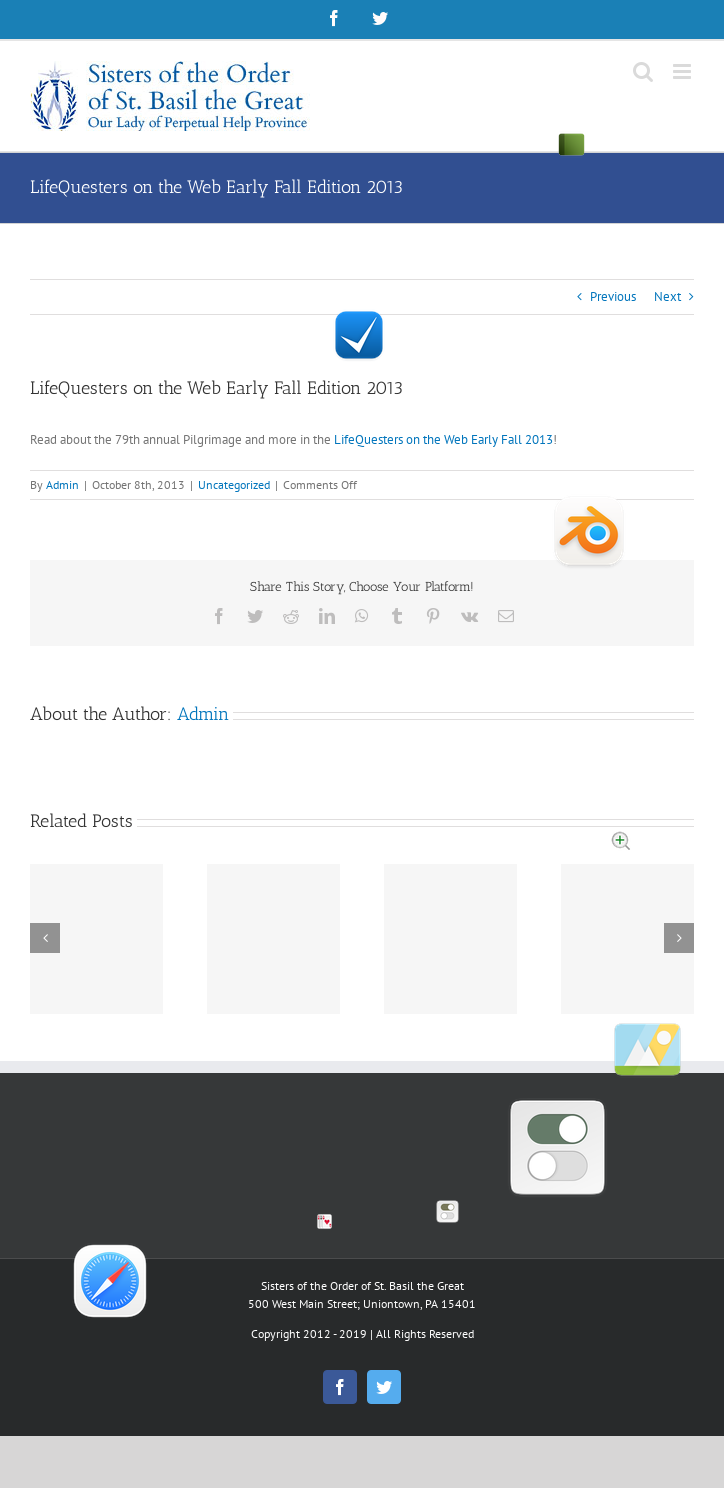 The height and width of the screenshot is (1488, 724). I want to click on launch solitaire card game, so click(324, 1221).